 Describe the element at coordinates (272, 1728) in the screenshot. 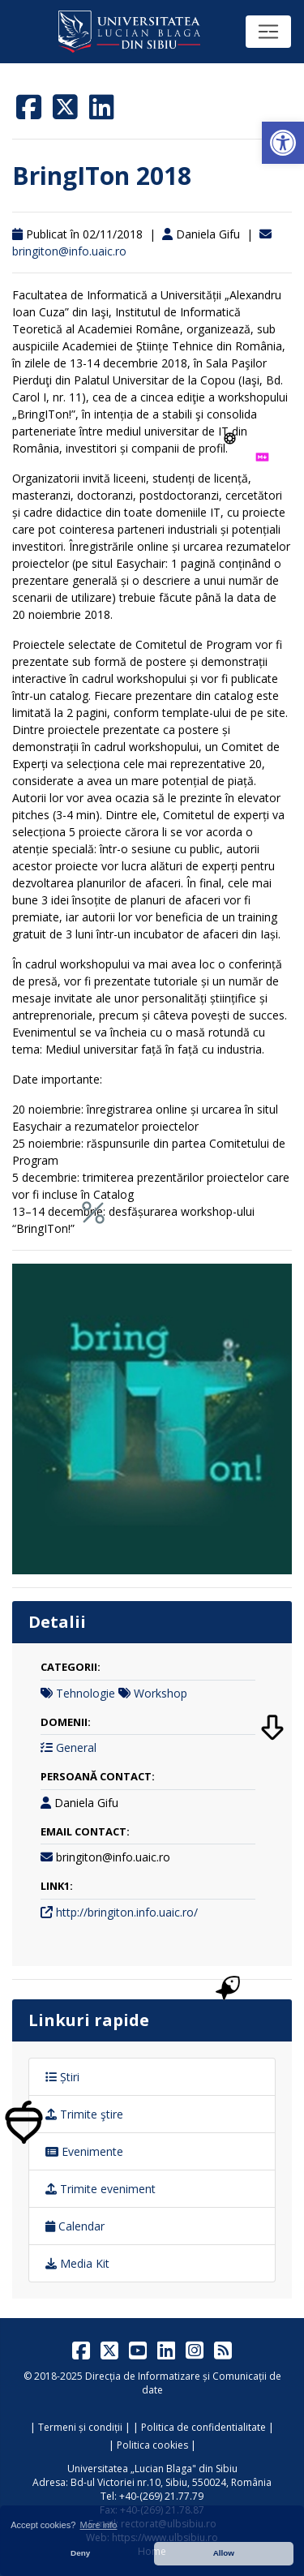

I see `download a file or content` at that location.